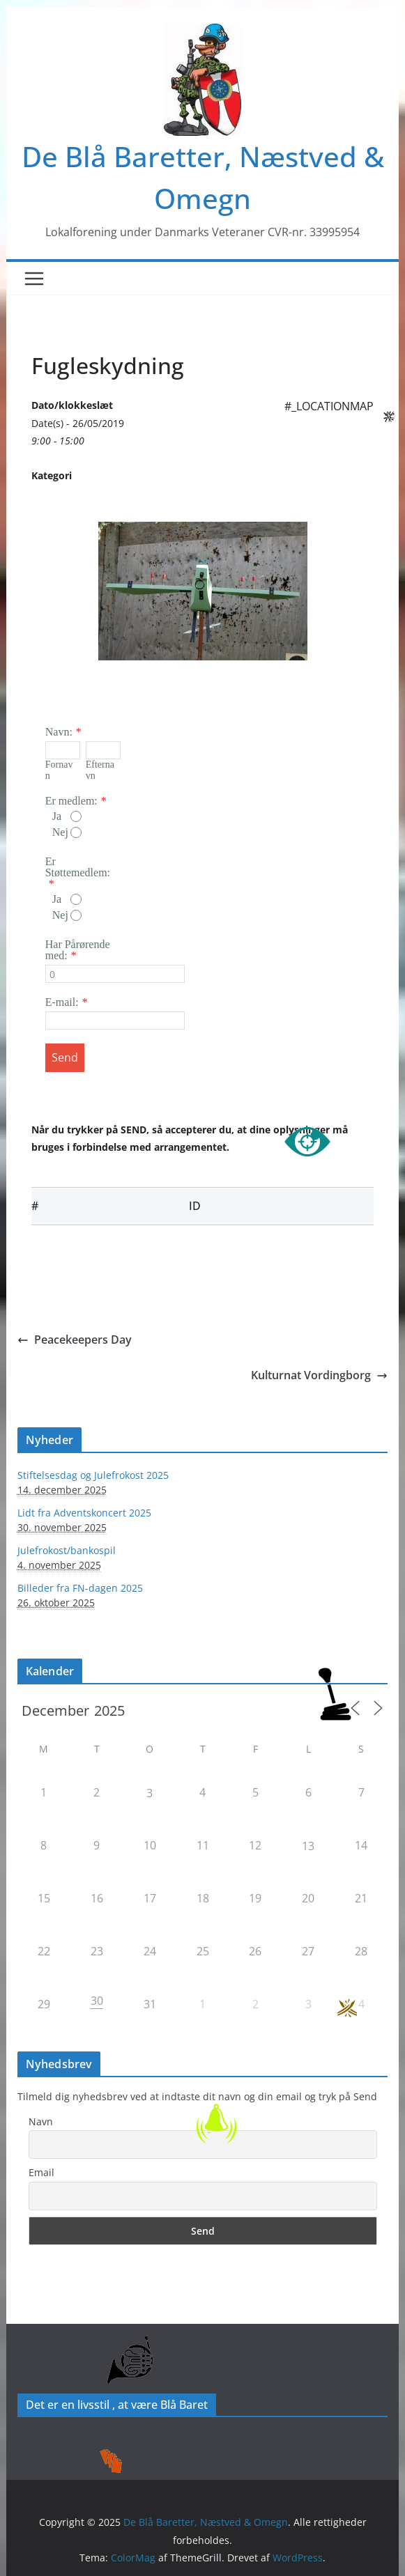  What do you see at coordinates (216, 2123) in the screenshot?
I see `indicates new notifications or alerts` at bounding box center [216, 2123].